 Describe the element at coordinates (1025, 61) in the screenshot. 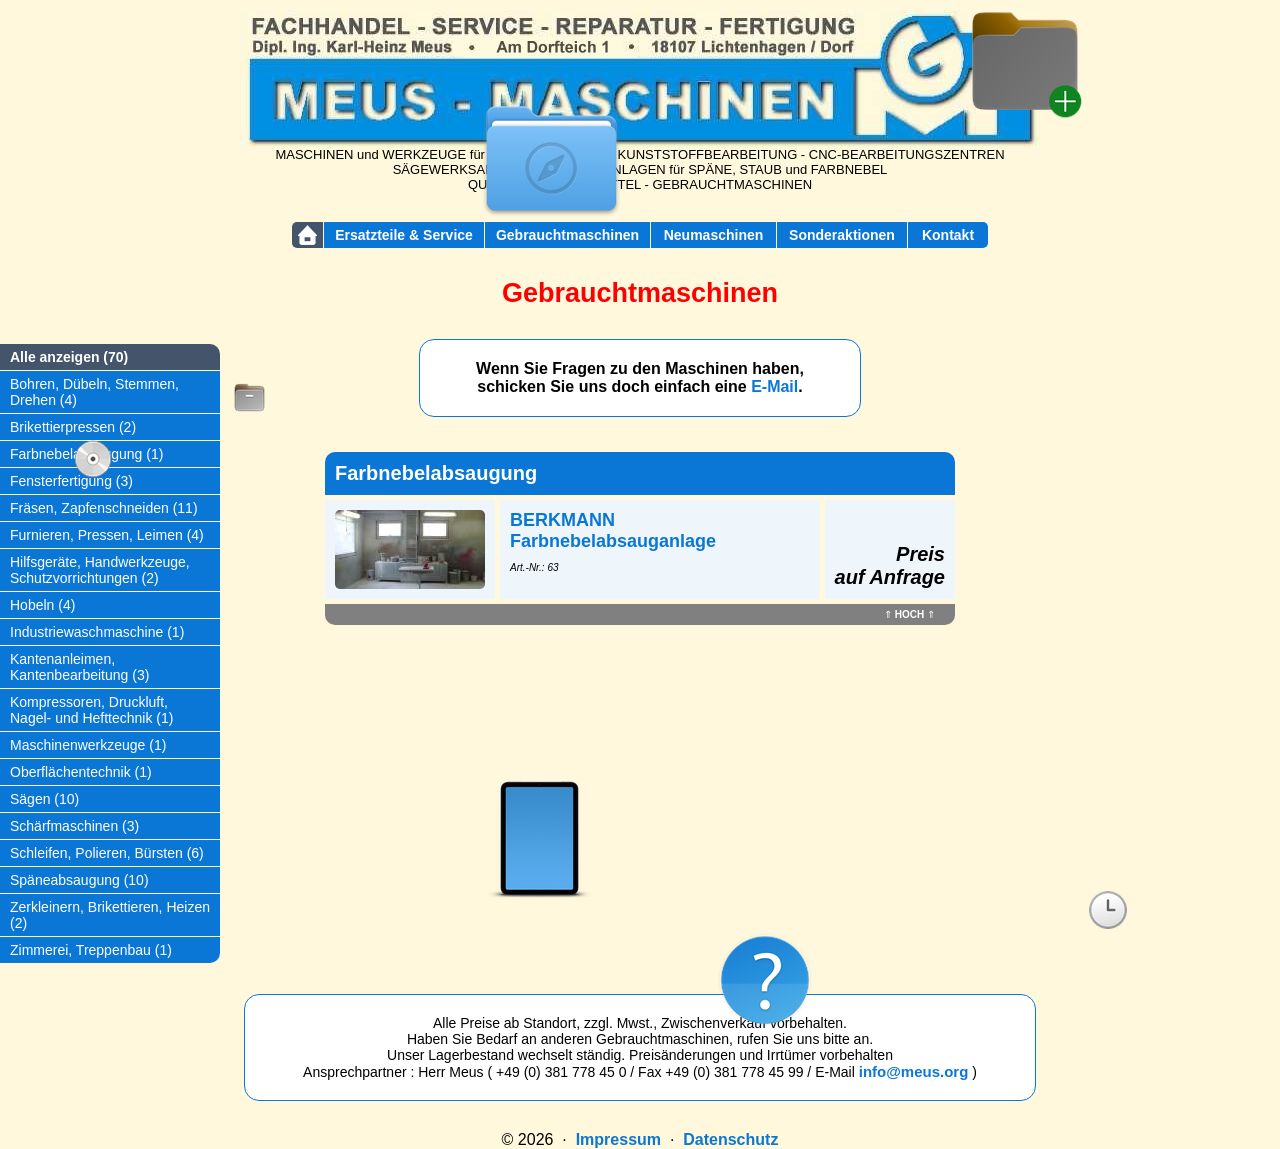

I see `create a new folder` at that location.